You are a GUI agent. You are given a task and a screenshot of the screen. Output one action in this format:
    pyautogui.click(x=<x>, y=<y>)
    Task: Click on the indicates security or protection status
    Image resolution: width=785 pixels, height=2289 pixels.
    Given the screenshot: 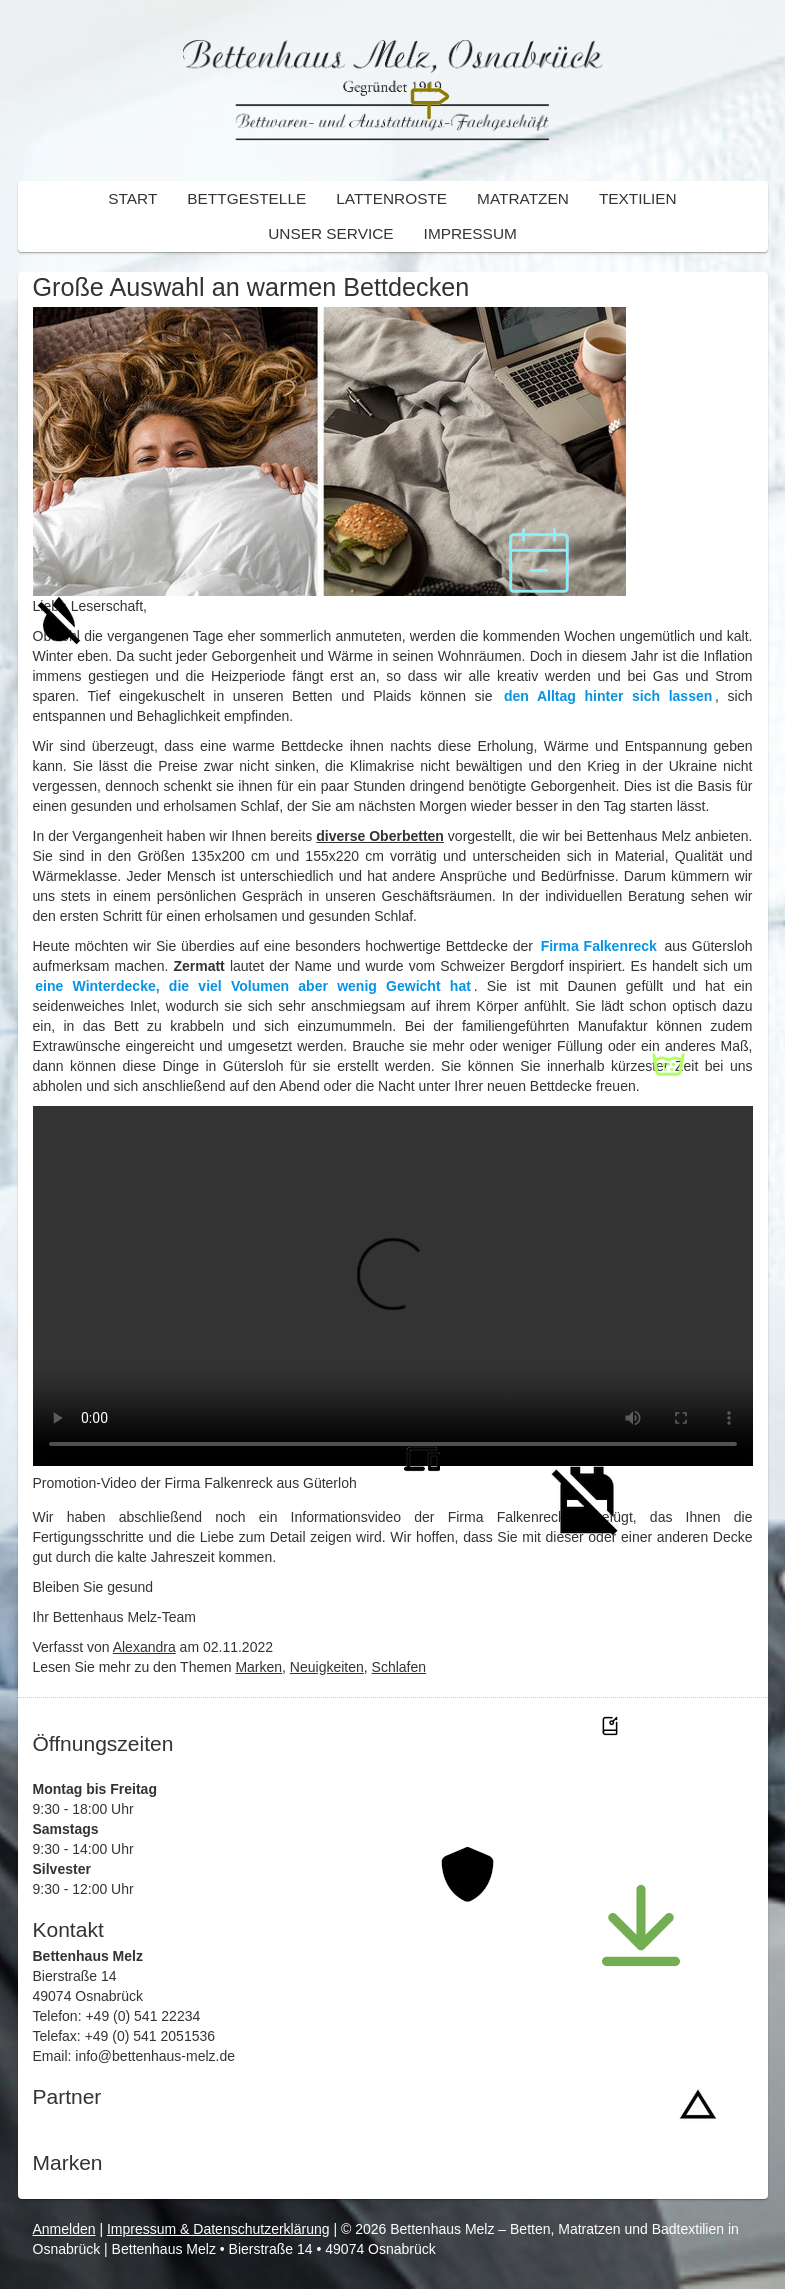 What is the action you would take?
    pyautogui.click(x=467, y=1874)
    